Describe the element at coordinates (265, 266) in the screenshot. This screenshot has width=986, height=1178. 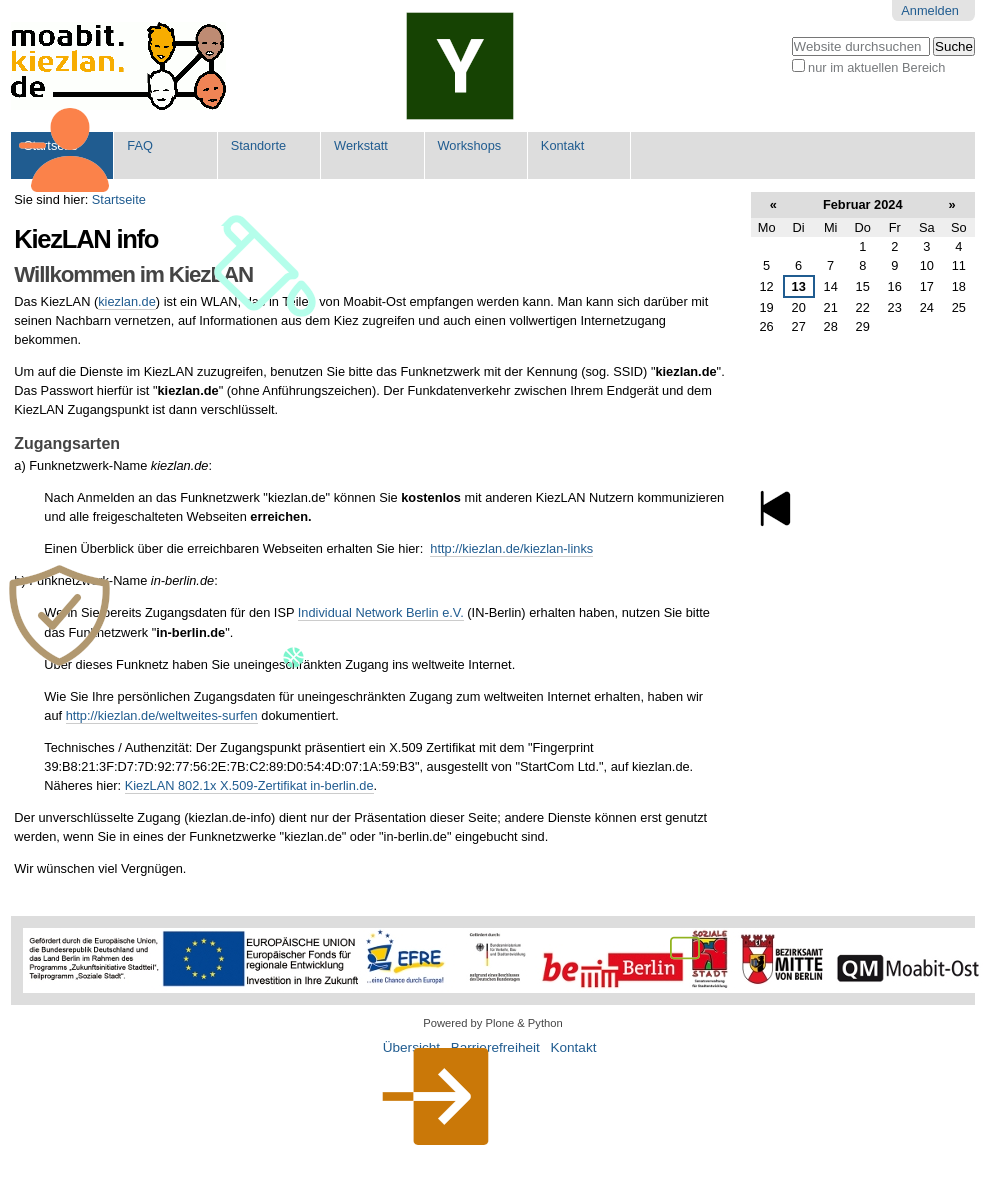
I see `fill an area with color` at that location.